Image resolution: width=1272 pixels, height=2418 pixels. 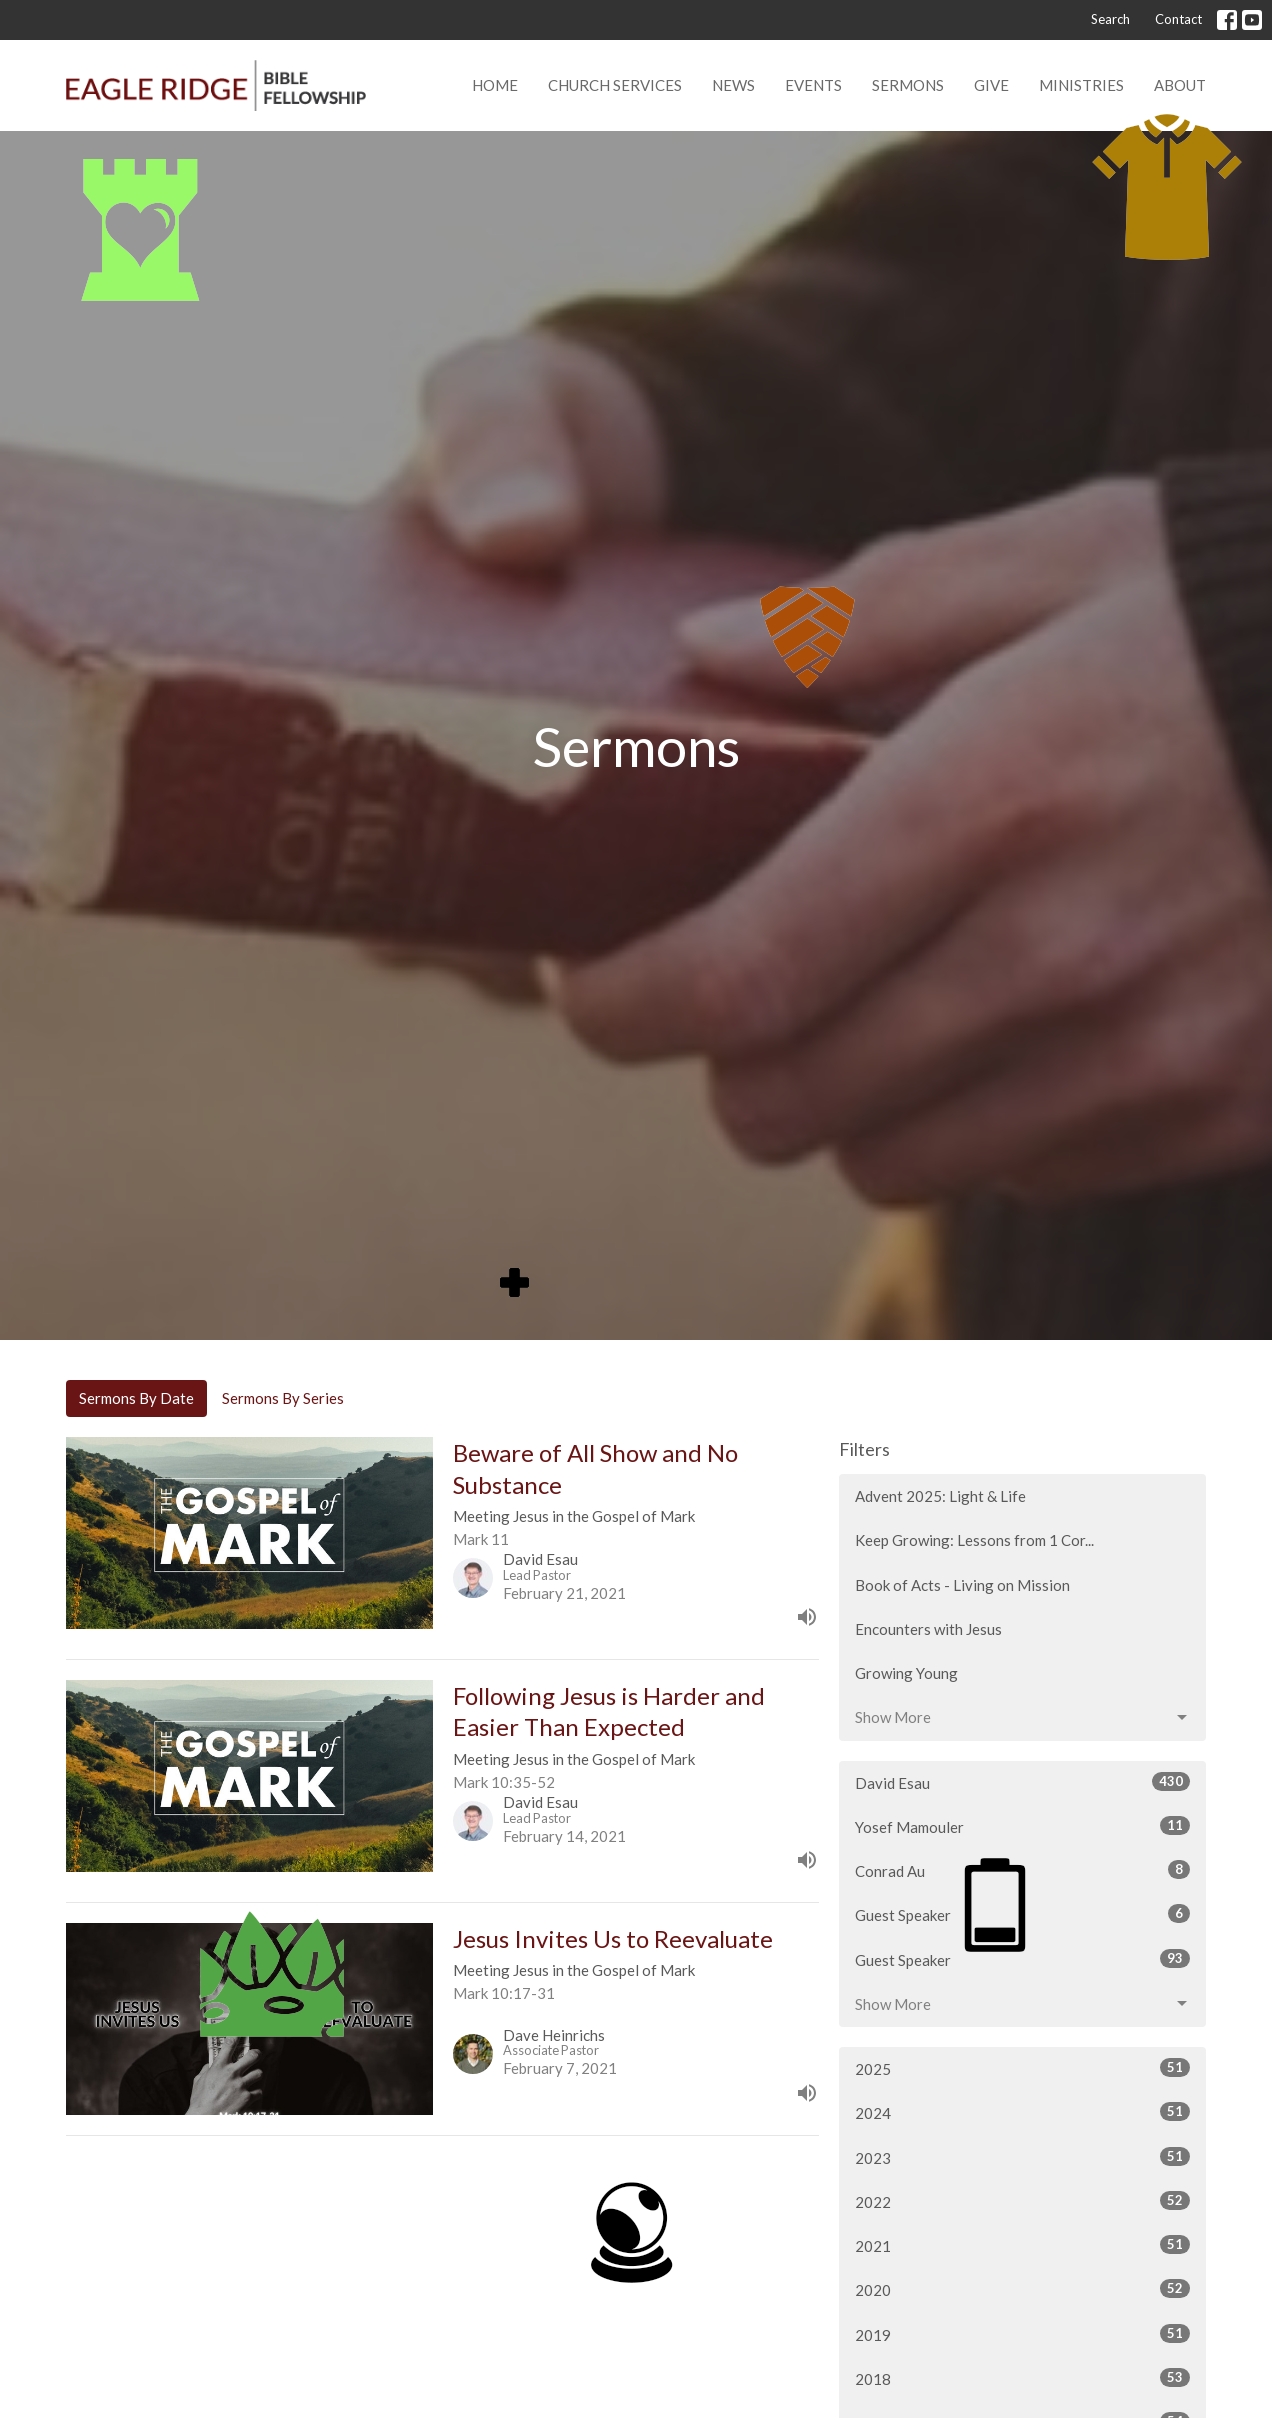 I want to click on dinosaur or prehistoric content category, so click(x=272, y=1965).